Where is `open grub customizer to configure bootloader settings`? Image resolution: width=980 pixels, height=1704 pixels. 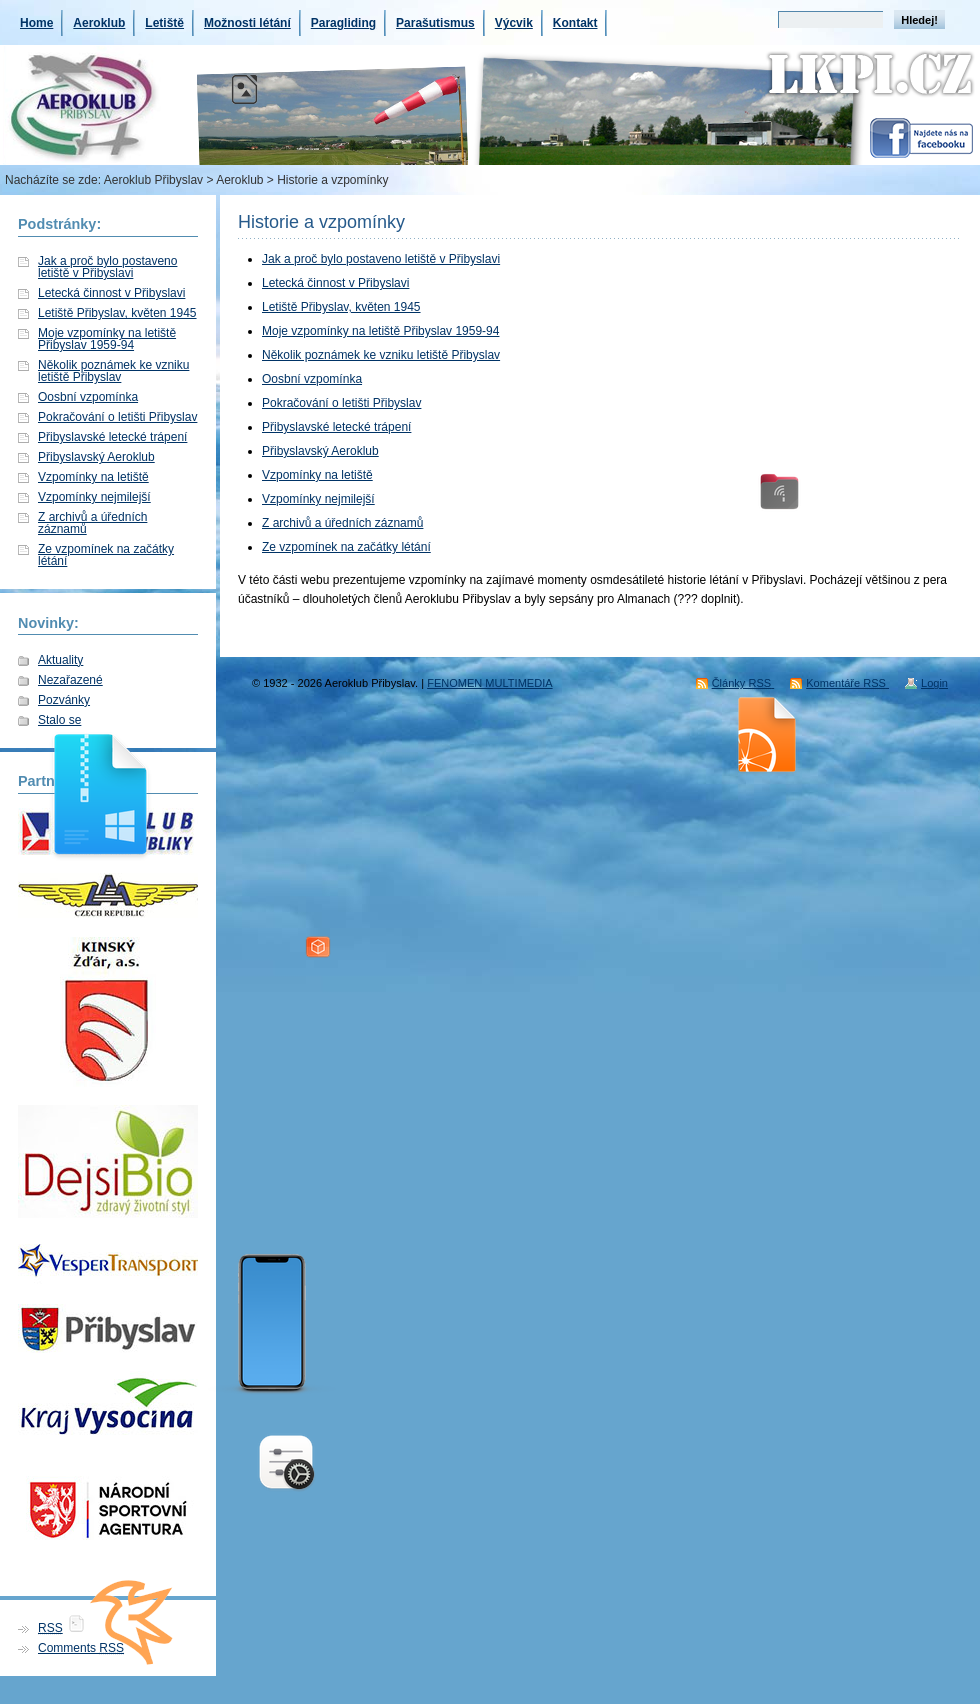 open grub customizer to configure bootloader settings is located at coordinates (286, 1462).